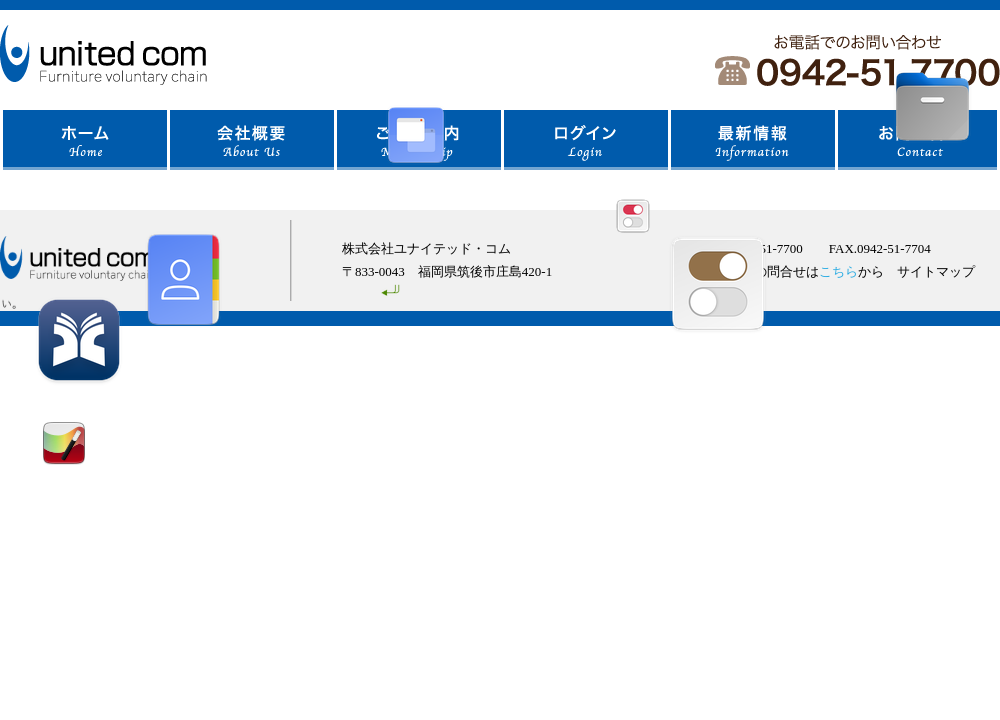  What do you see at coordinates (416, 135) in the screenshot?
I see `manage startup applications and session settings` at bounding box center [416, 135].